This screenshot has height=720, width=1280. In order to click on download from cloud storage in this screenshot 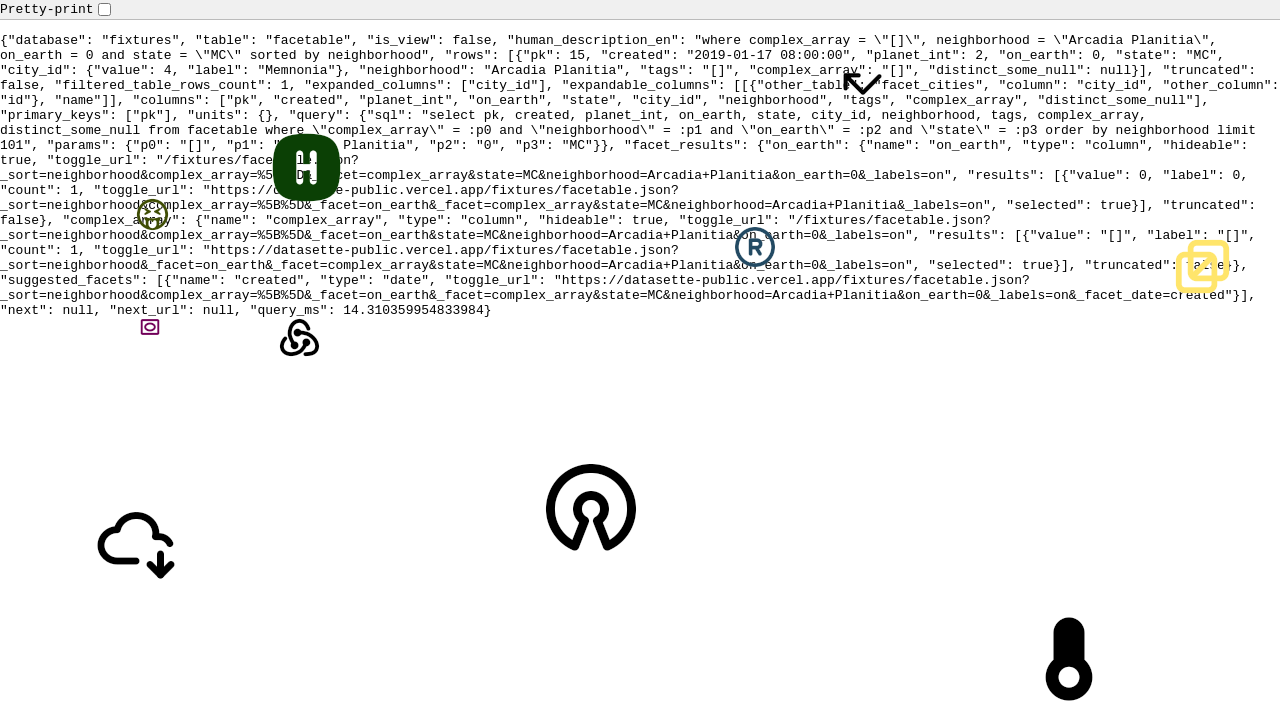, I will do `click(136, 540)`.